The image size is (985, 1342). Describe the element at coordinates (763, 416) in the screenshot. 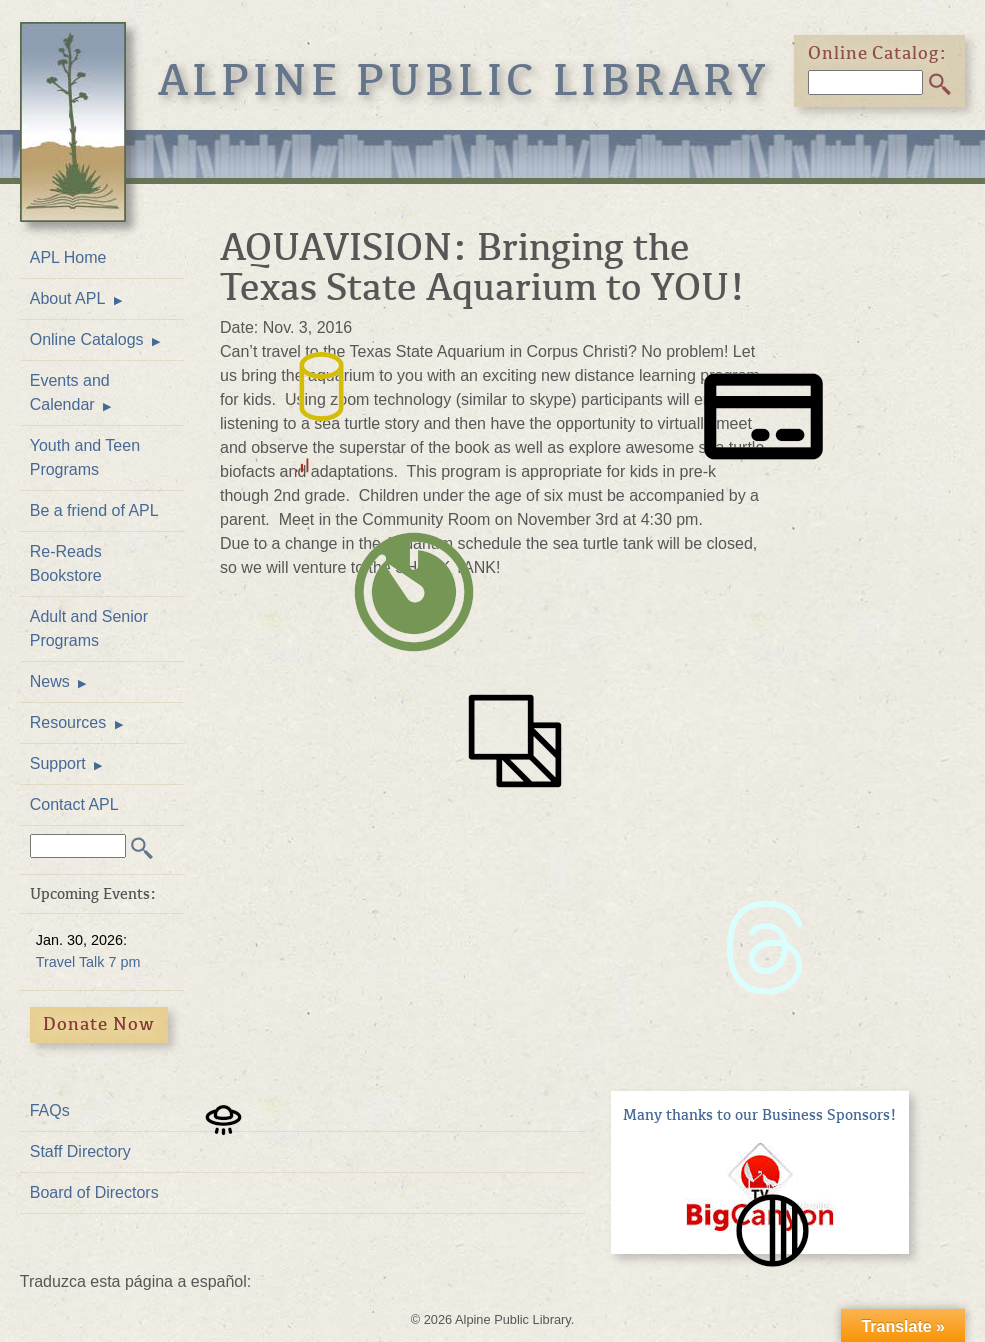

I see `manage payment methods` at that location.